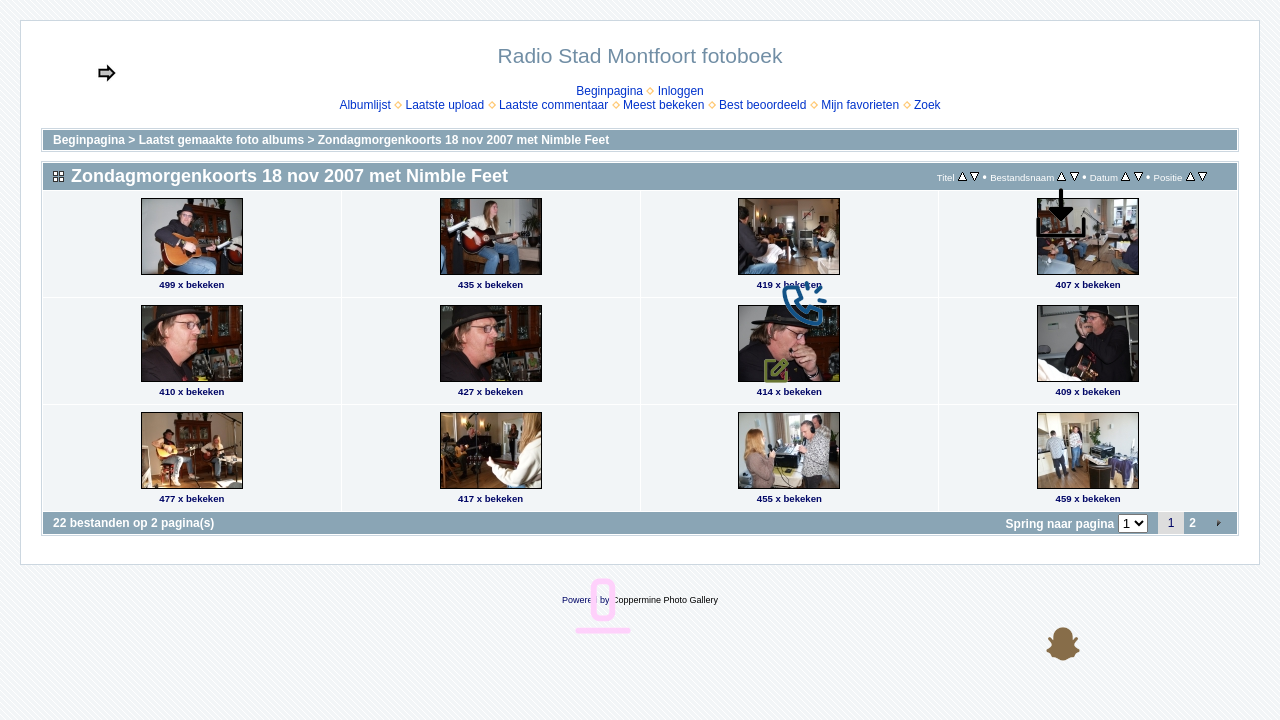 This screenshot has height=720, width=1280. What do you see at coordinates (1063, 644) in the screenshot?
I see `open snapchat` at bounding box center [1063, 644].